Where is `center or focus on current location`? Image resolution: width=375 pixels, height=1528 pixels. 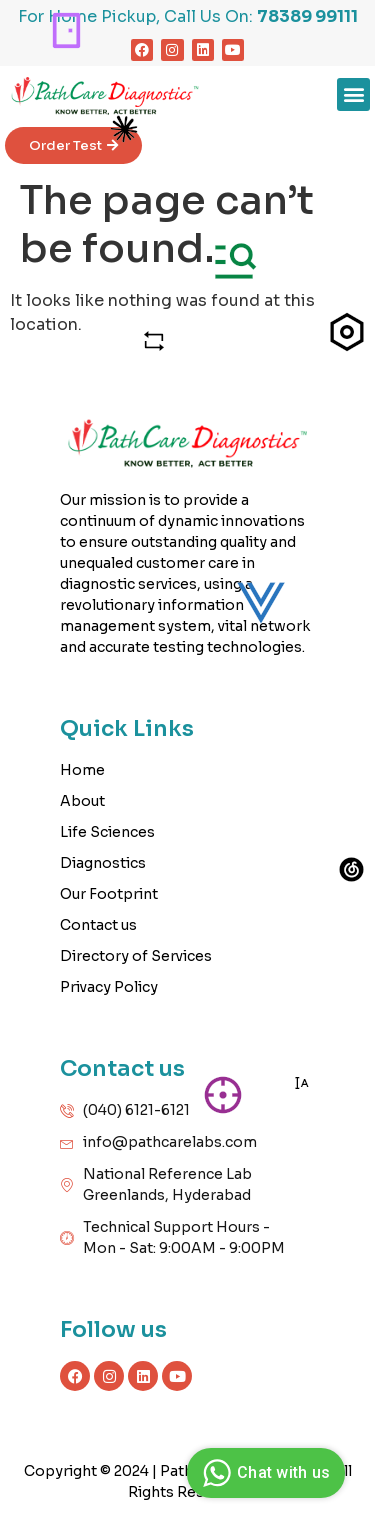
center or focus on current location is located at coordinates (223, 1095).